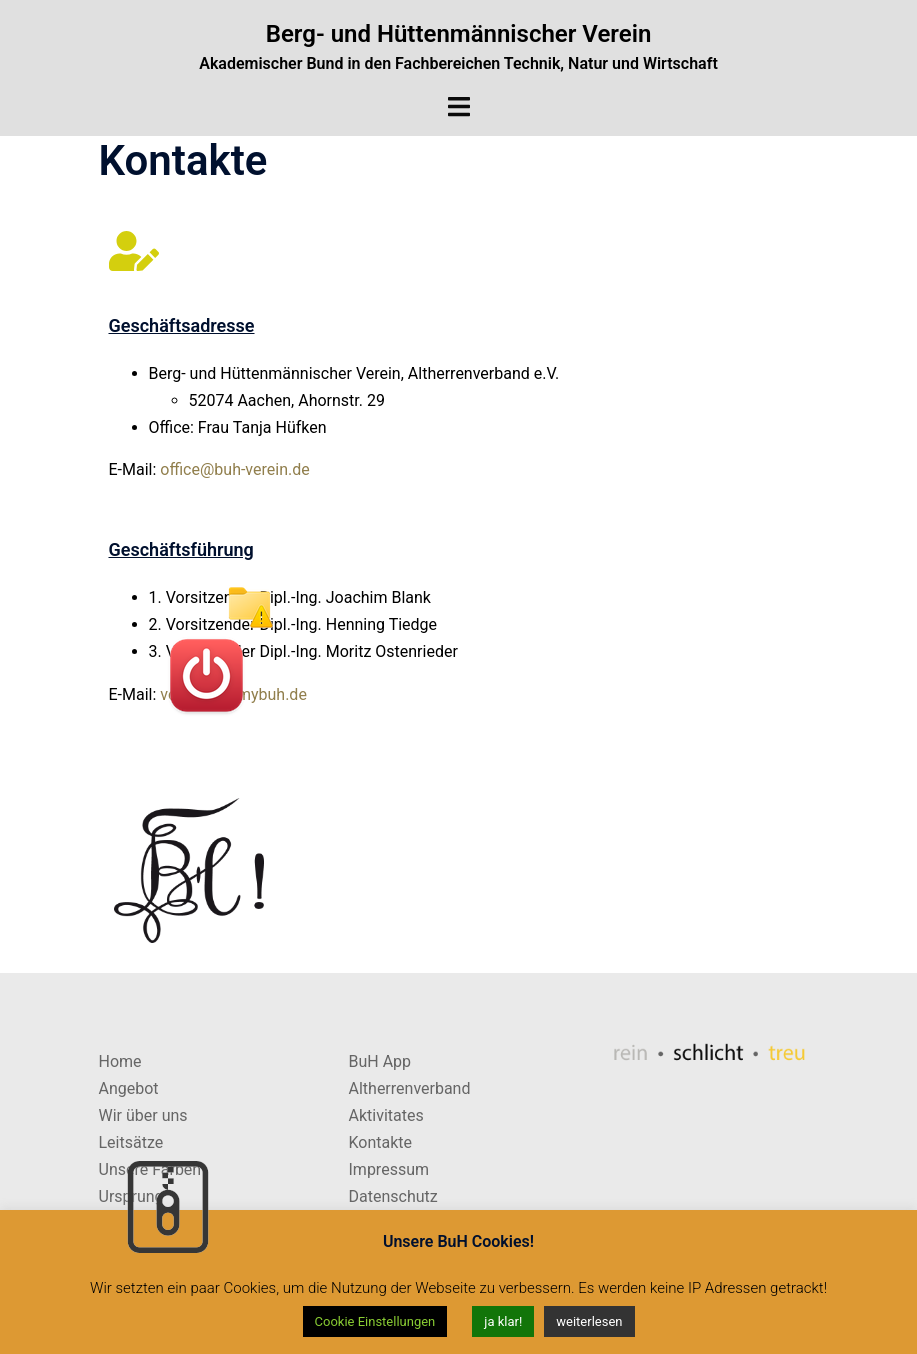 Image resolution: width=917 pixels, height=1354 pixels. I want to click on shut down or power off the device, so click(206, 675).